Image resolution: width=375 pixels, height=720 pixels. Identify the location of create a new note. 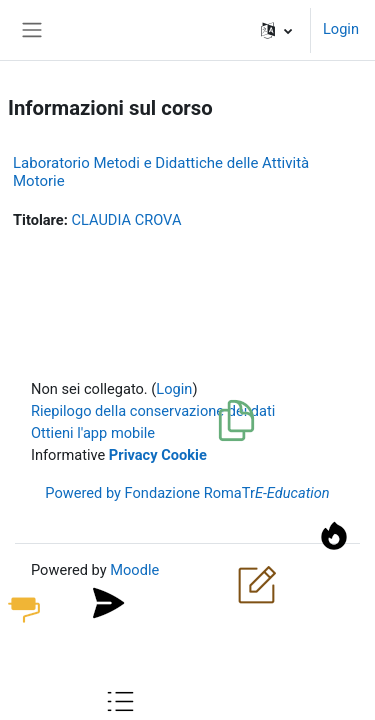
(256, 585).